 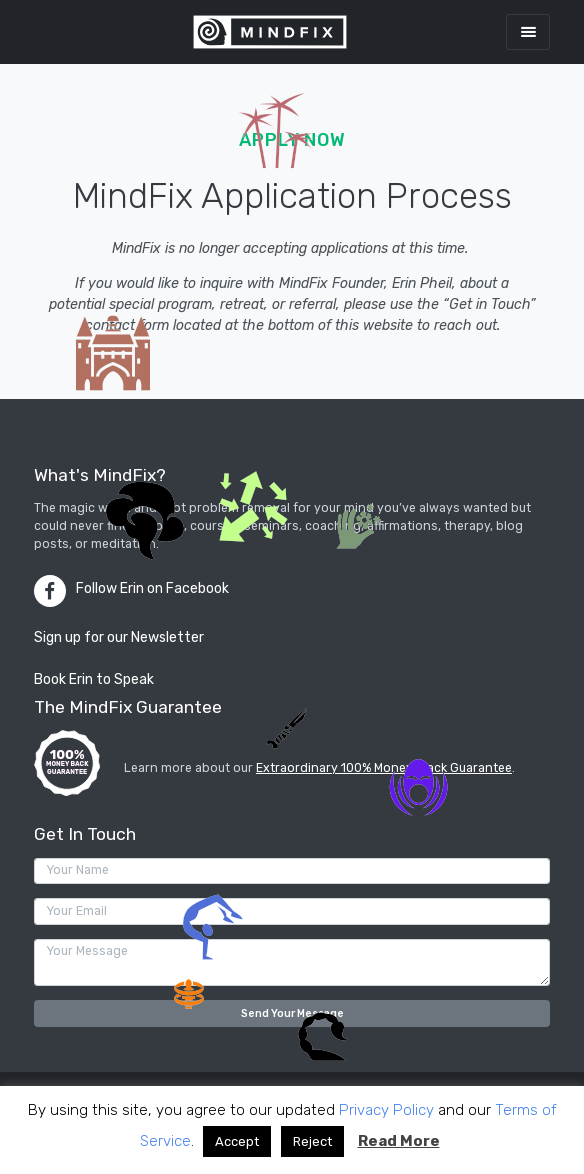 I want to click on indicates flexibility or acrobatics skill, so click(x=213, y=927).